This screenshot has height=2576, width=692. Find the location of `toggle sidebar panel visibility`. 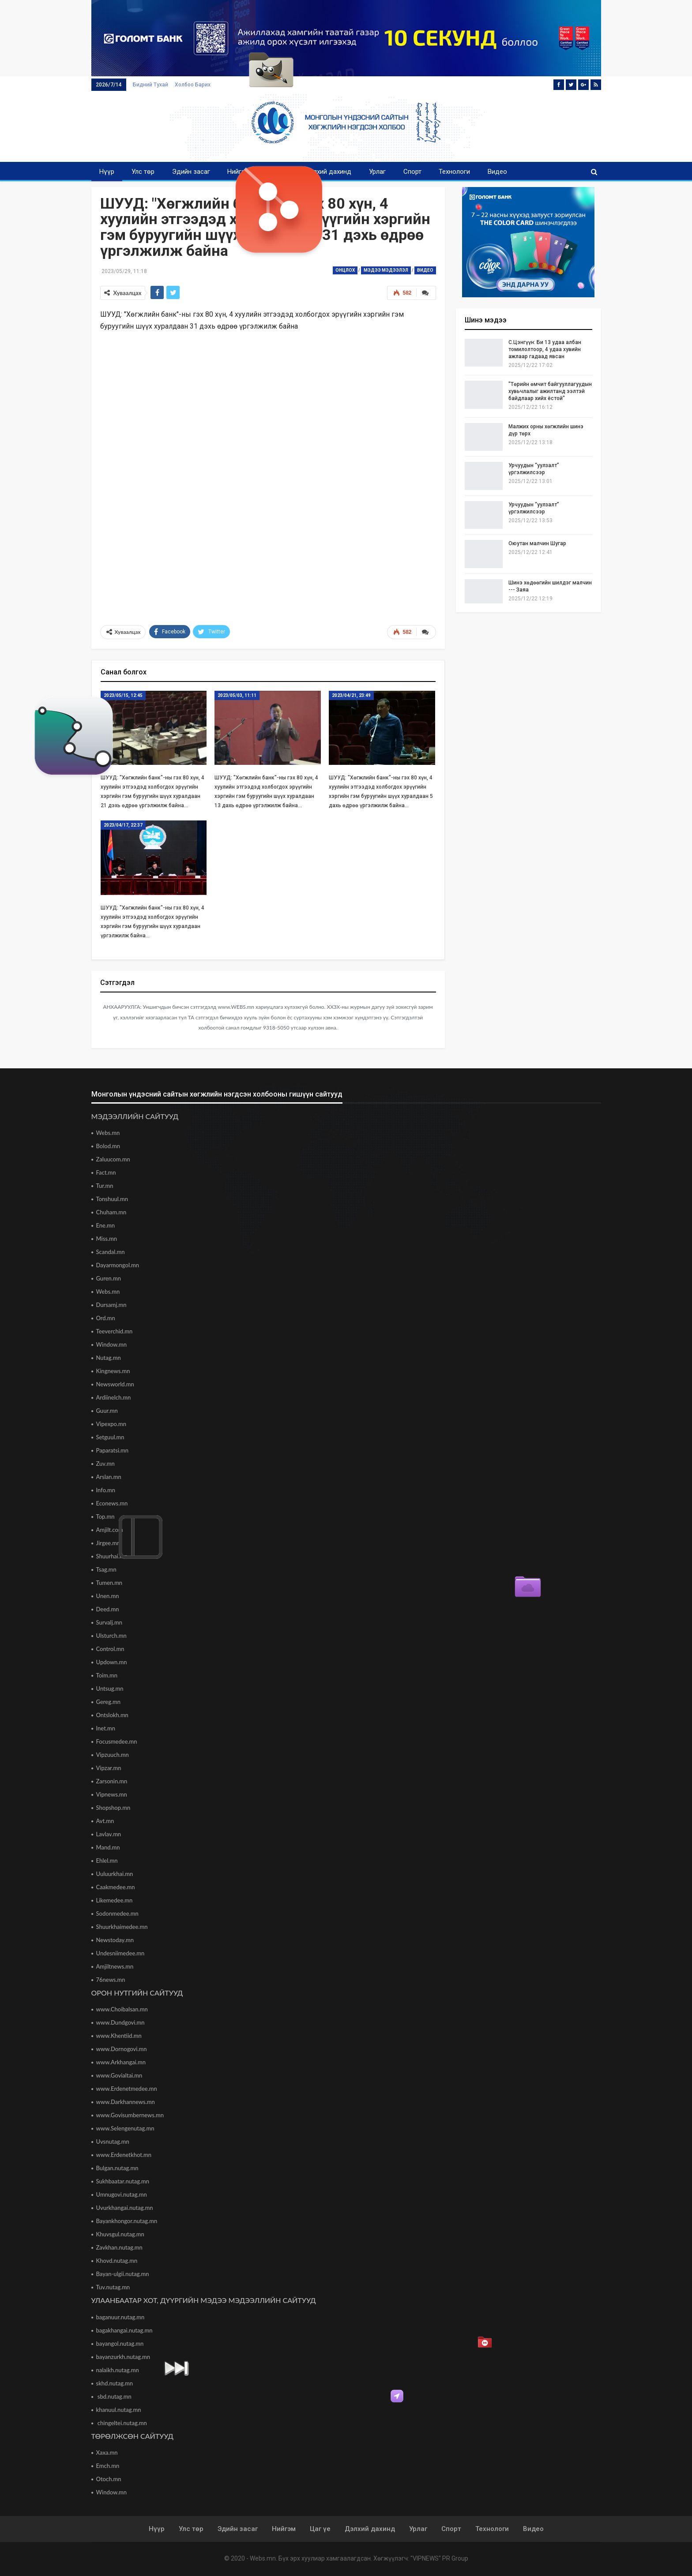

toggle sidebar panel visibility is located at coordinates (140, 1537).